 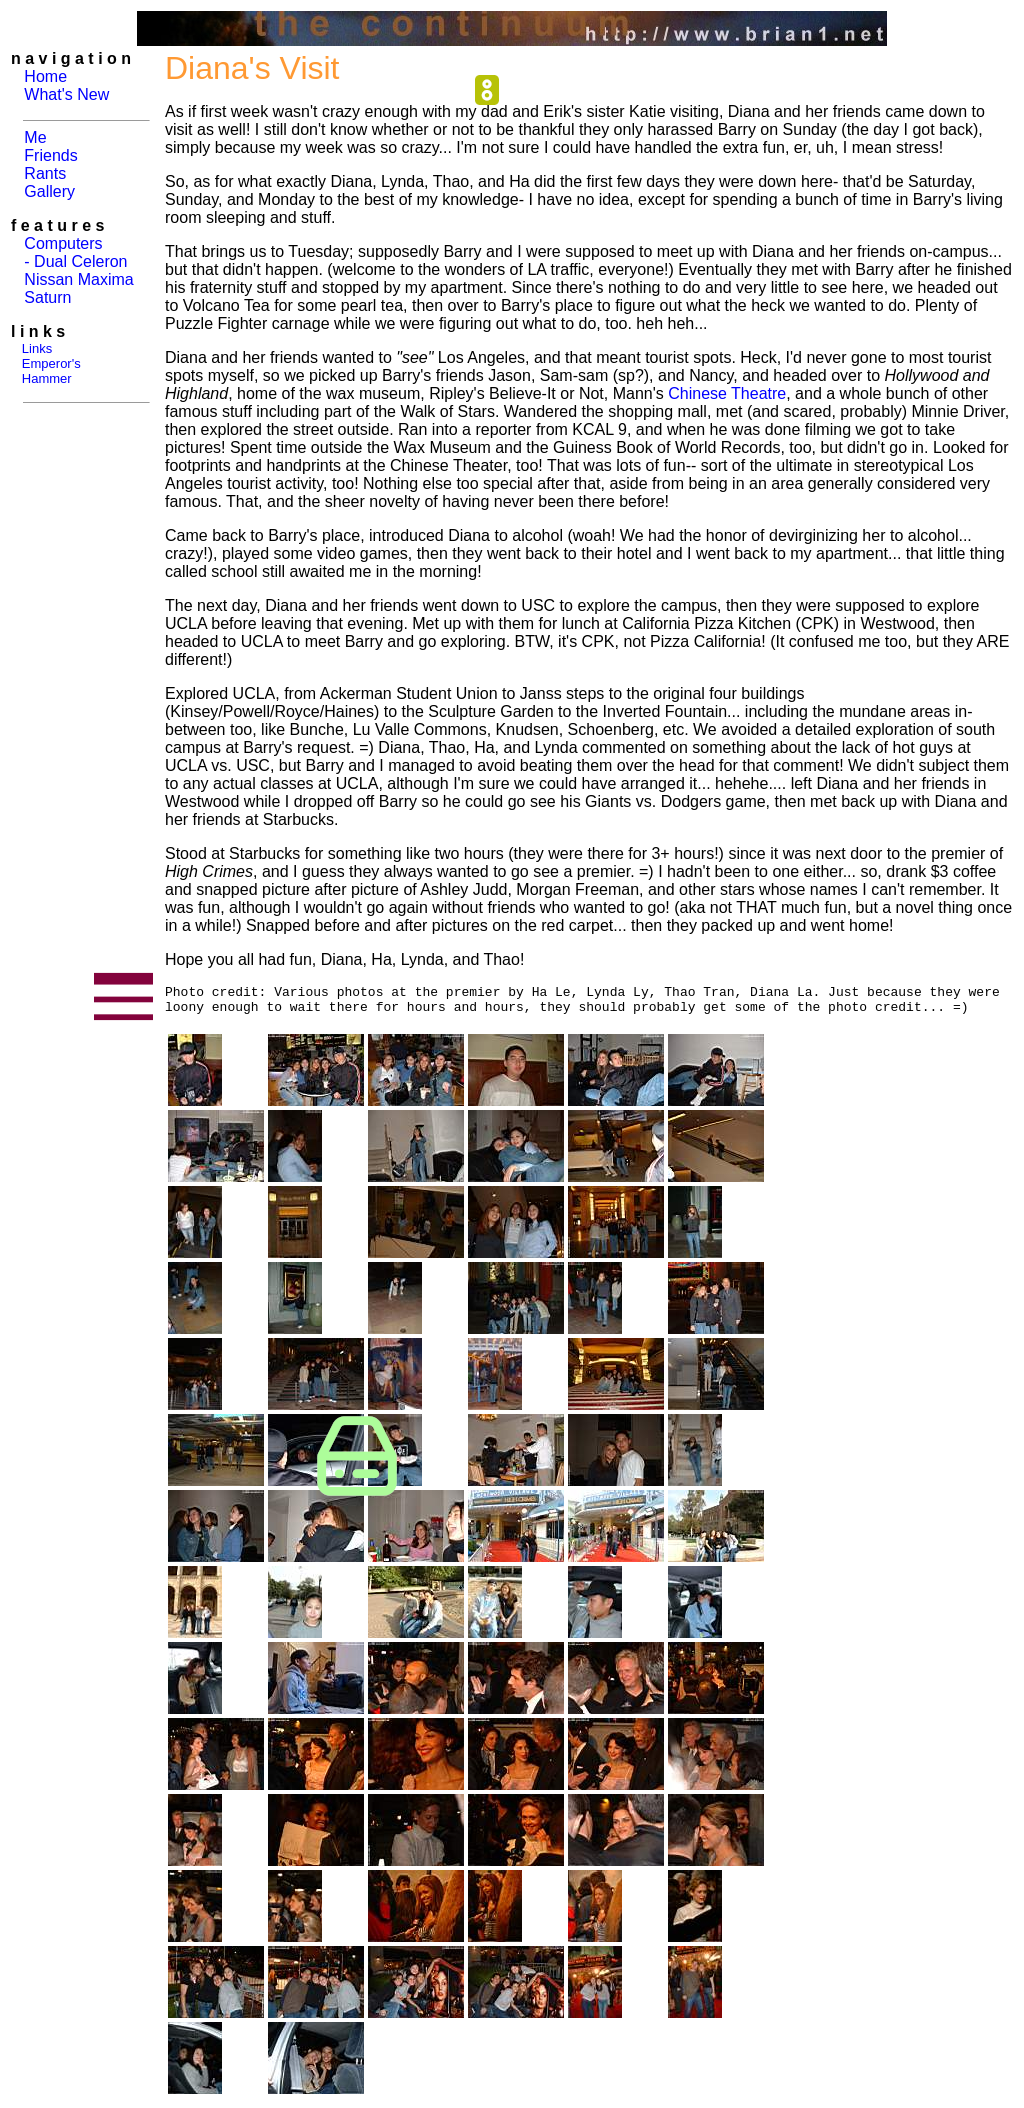 What do you see at coordinates (123, 996) in the screenshot?
I see `view queue or playlist` at bounding box center [123, 996].